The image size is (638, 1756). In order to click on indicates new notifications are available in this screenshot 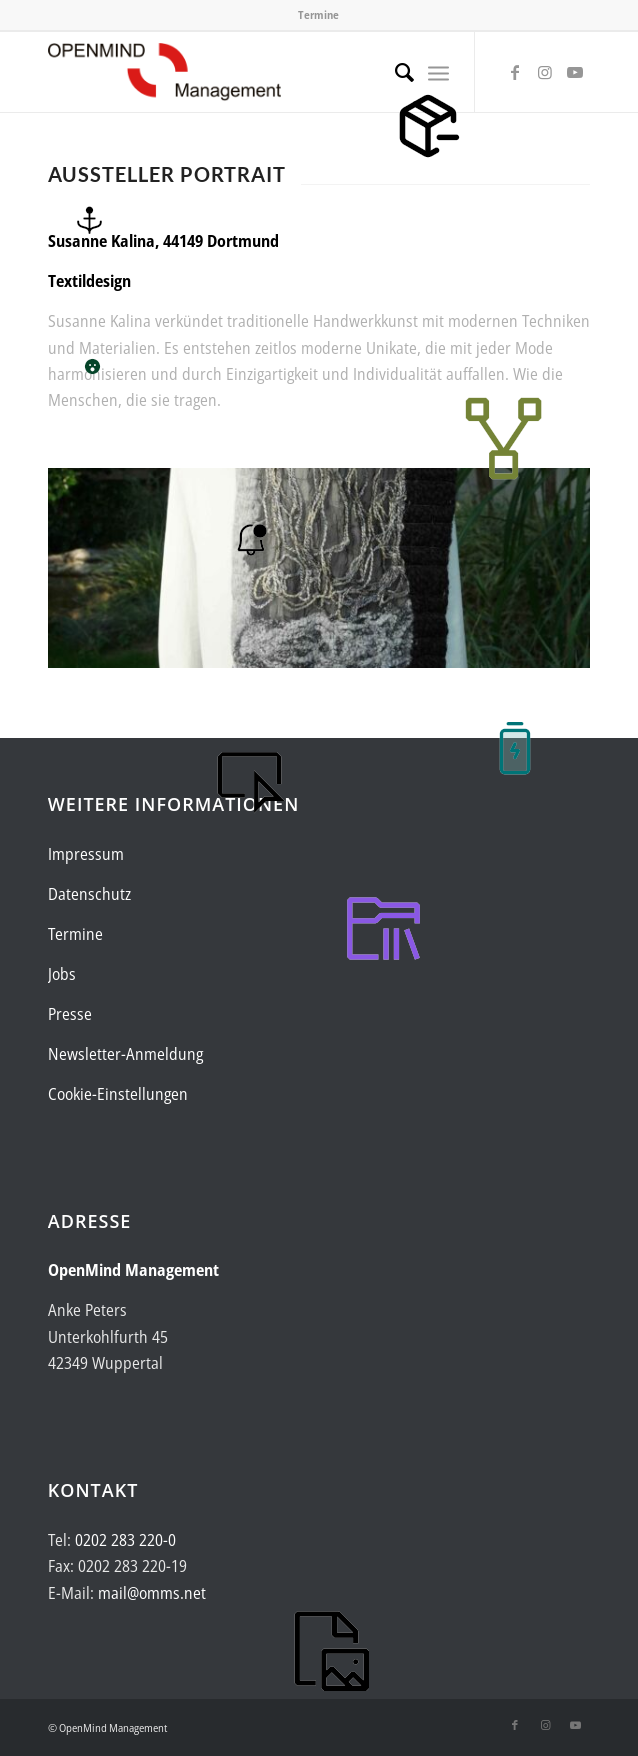, I will do `click(251, 540)`.